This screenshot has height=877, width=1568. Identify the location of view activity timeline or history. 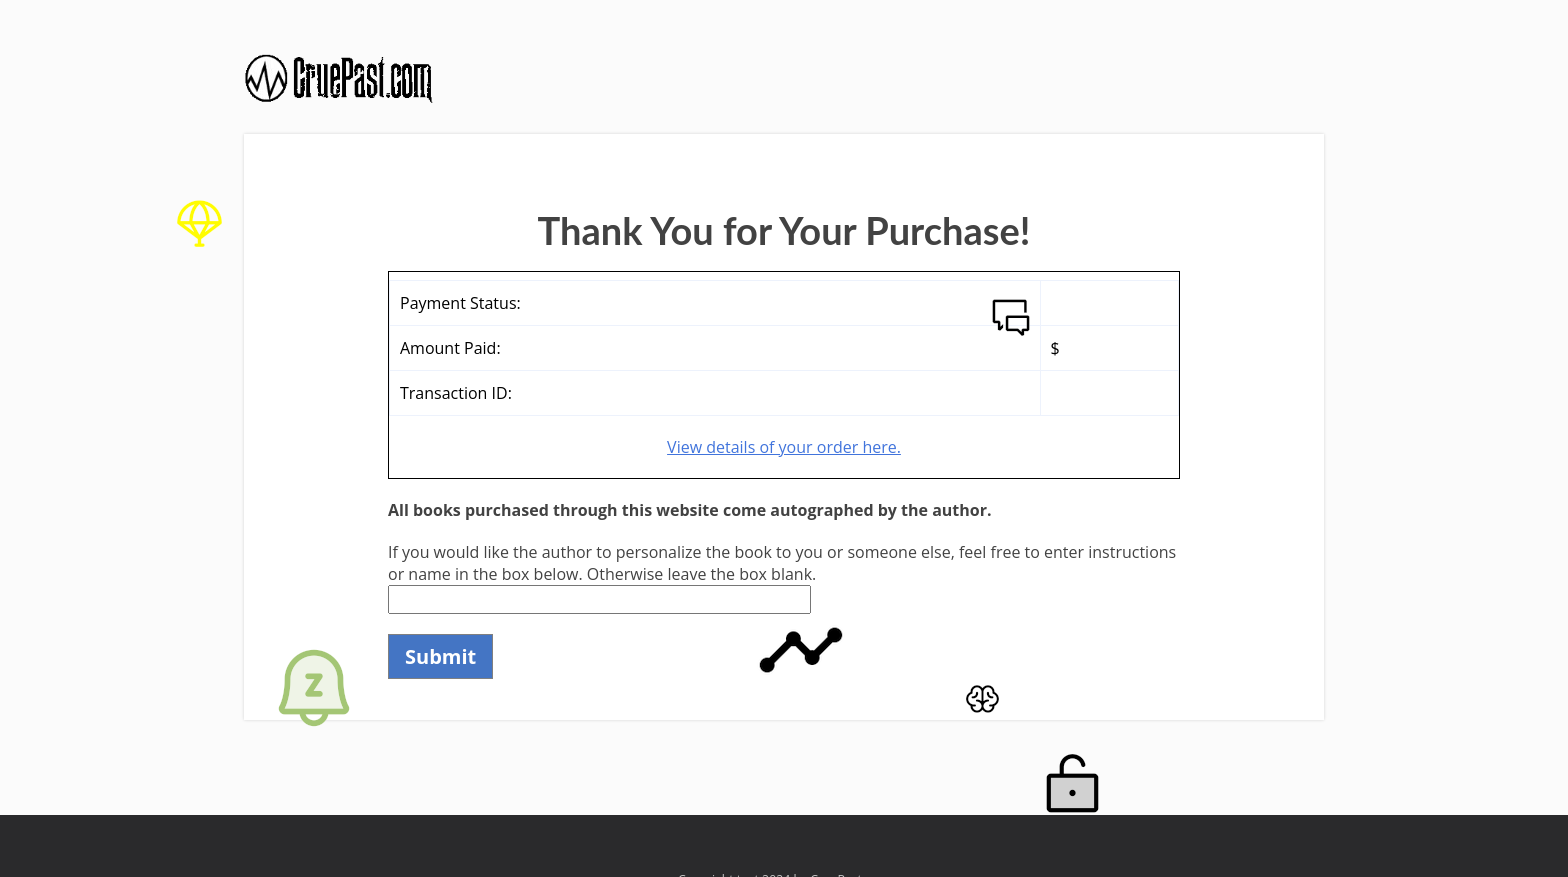
(801, 650).